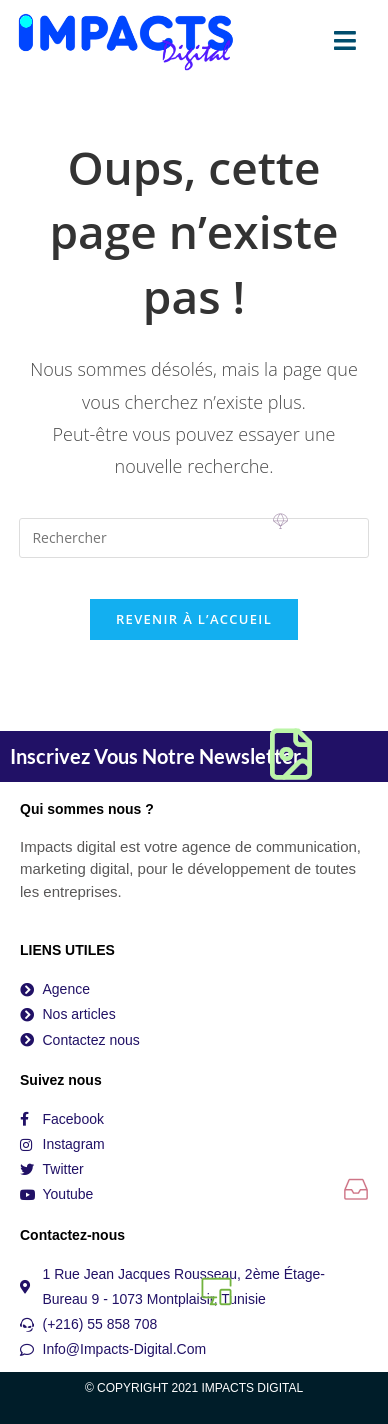 The height and width of the screenshot is (1424, 388). What do you see at coordinates (216, 1291) in the screenshot?
I see `manage connected devices` at bounding box center [216, 1291].